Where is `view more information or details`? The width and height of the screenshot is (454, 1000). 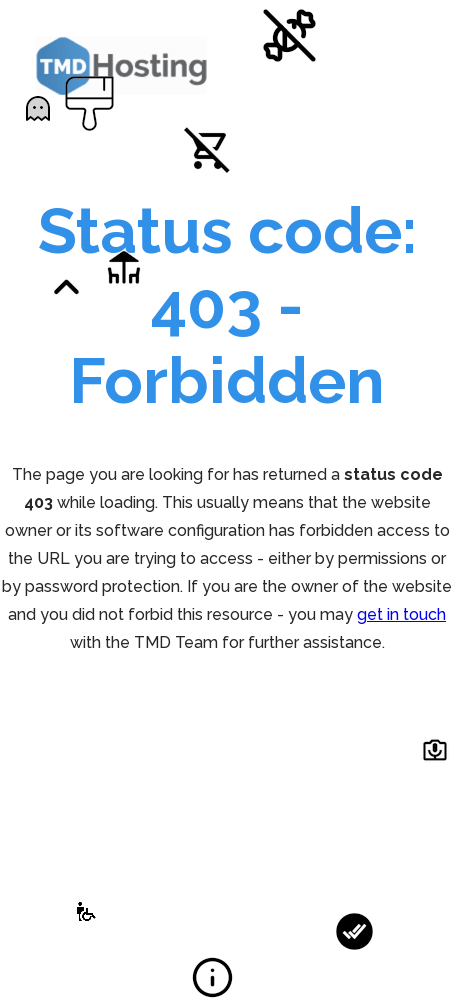 view more information or details is located at coordinates (212, 977).